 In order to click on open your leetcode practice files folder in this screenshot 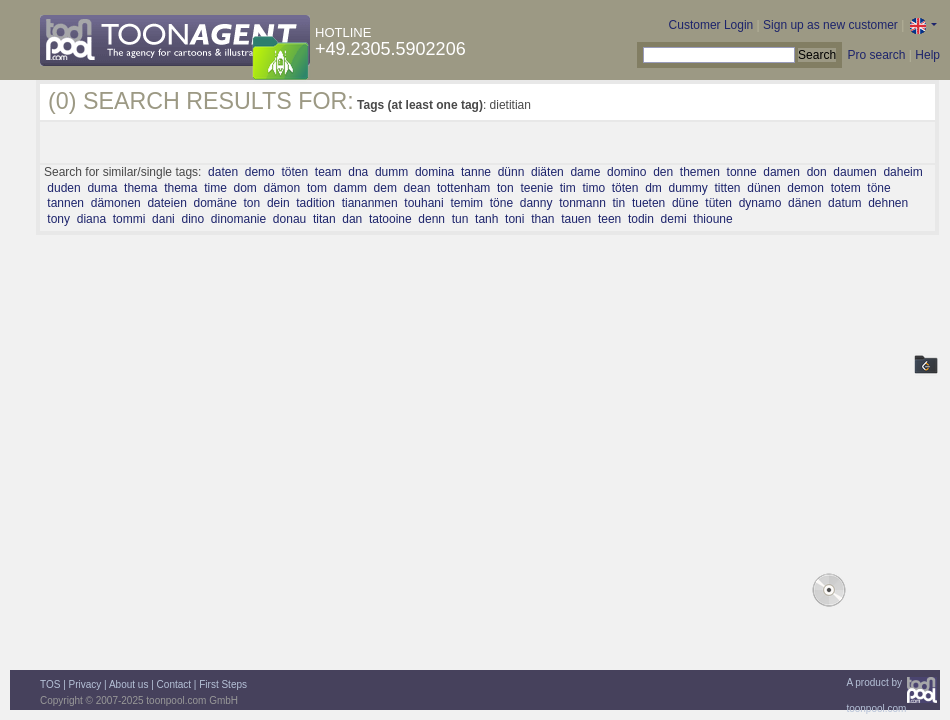, I will do `click(926, 365)`.